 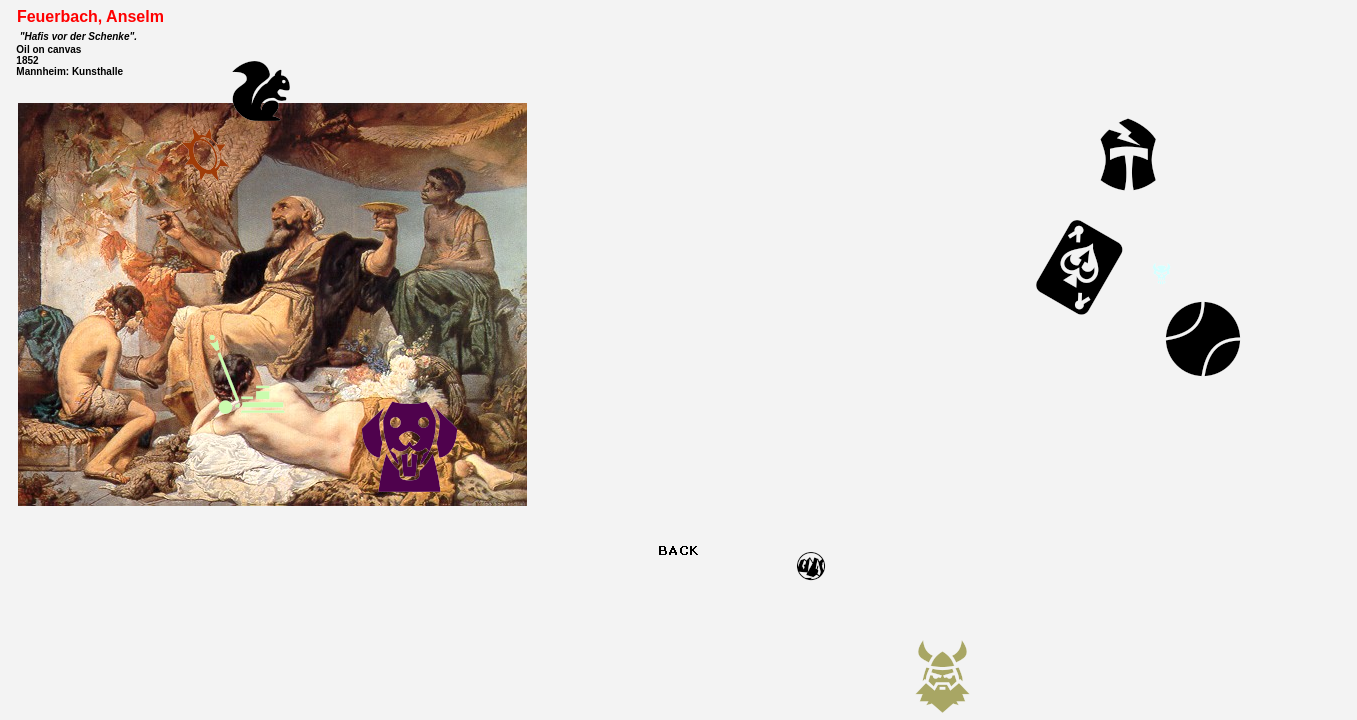 What do you see at coordinates (942, 676) in the screenshot?
I see `select dwarf character class` at bounding box center [942, 676].